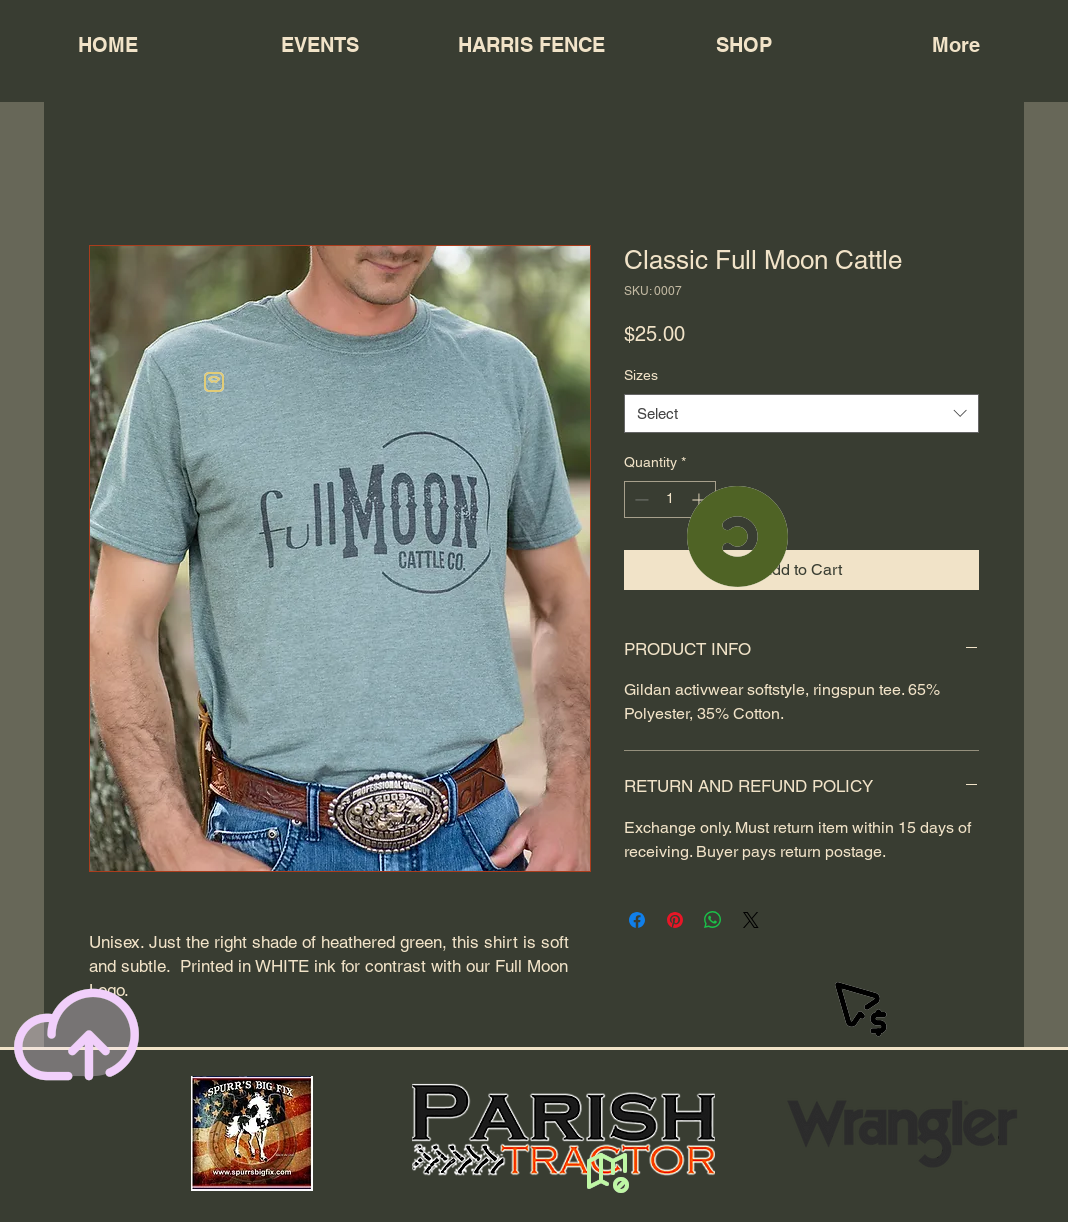 The height and width of the screenshot is (1222, 1068). What do you see at coordinates (737, 536) in the screenshot?
I see `indicates copyleft or open-source licensing` at bounding box center [737, 536].